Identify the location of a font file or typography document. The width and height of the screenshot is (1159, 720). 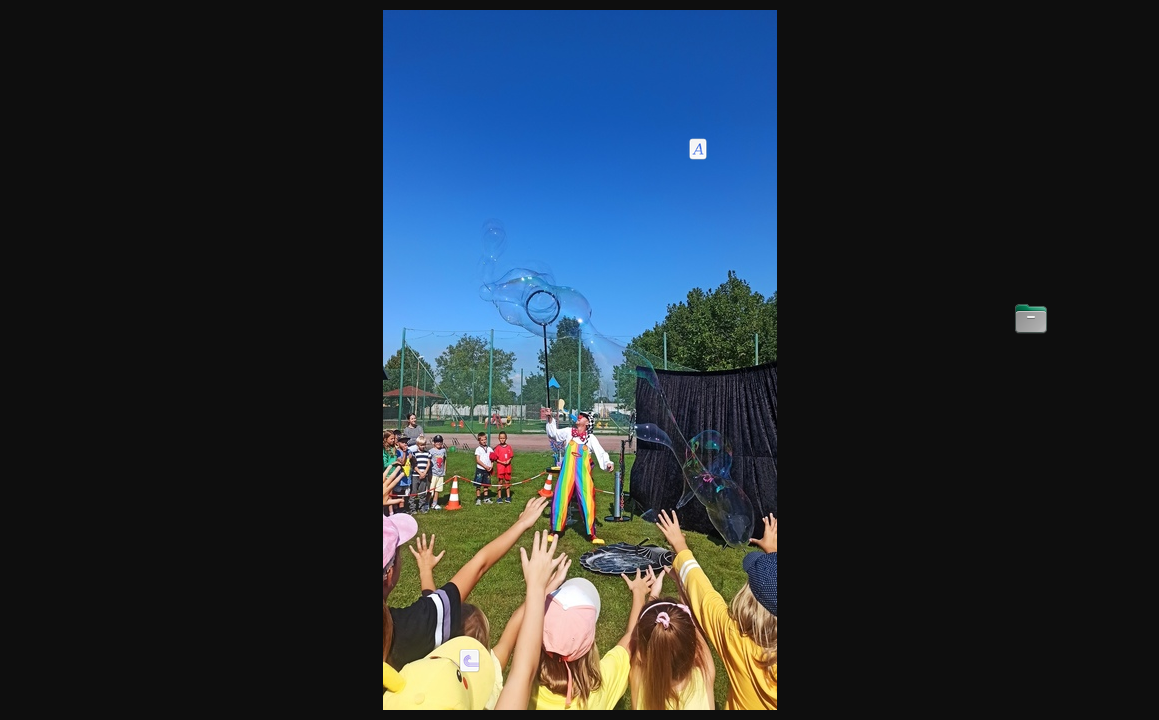
(698, 149).